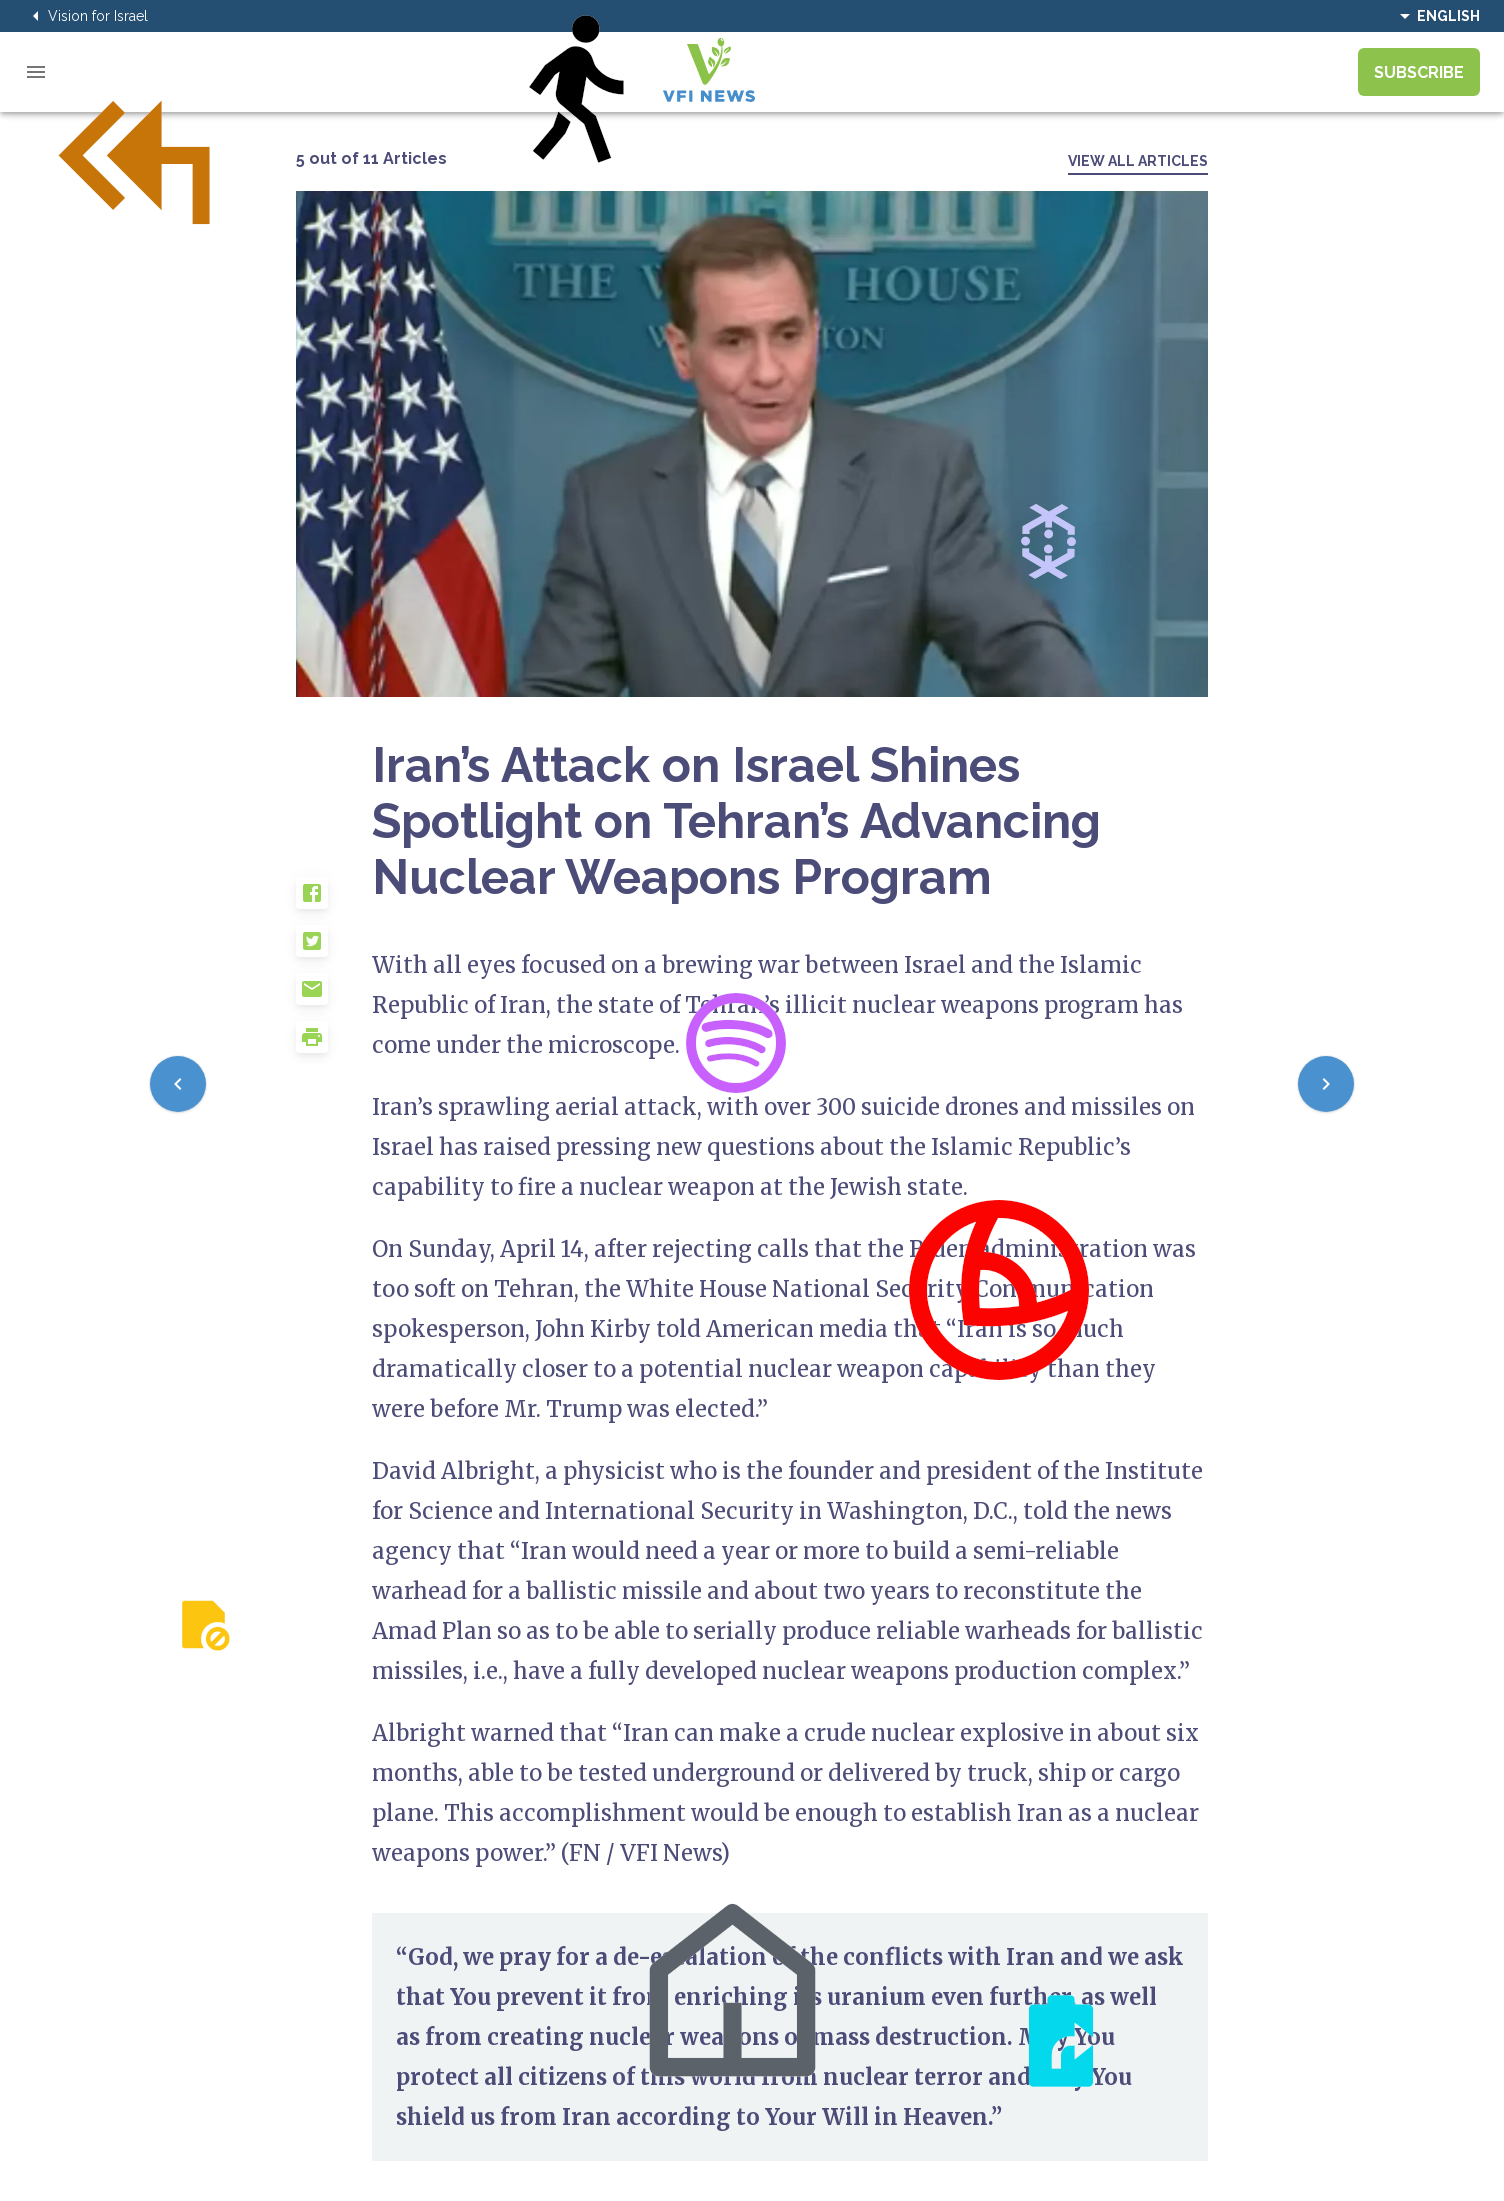 This screenshot has width=1504, height=2201. What do you see at coordinates (575, 87) in the screenshot?
I see `select walking directions` at bounding box center [575, 87].